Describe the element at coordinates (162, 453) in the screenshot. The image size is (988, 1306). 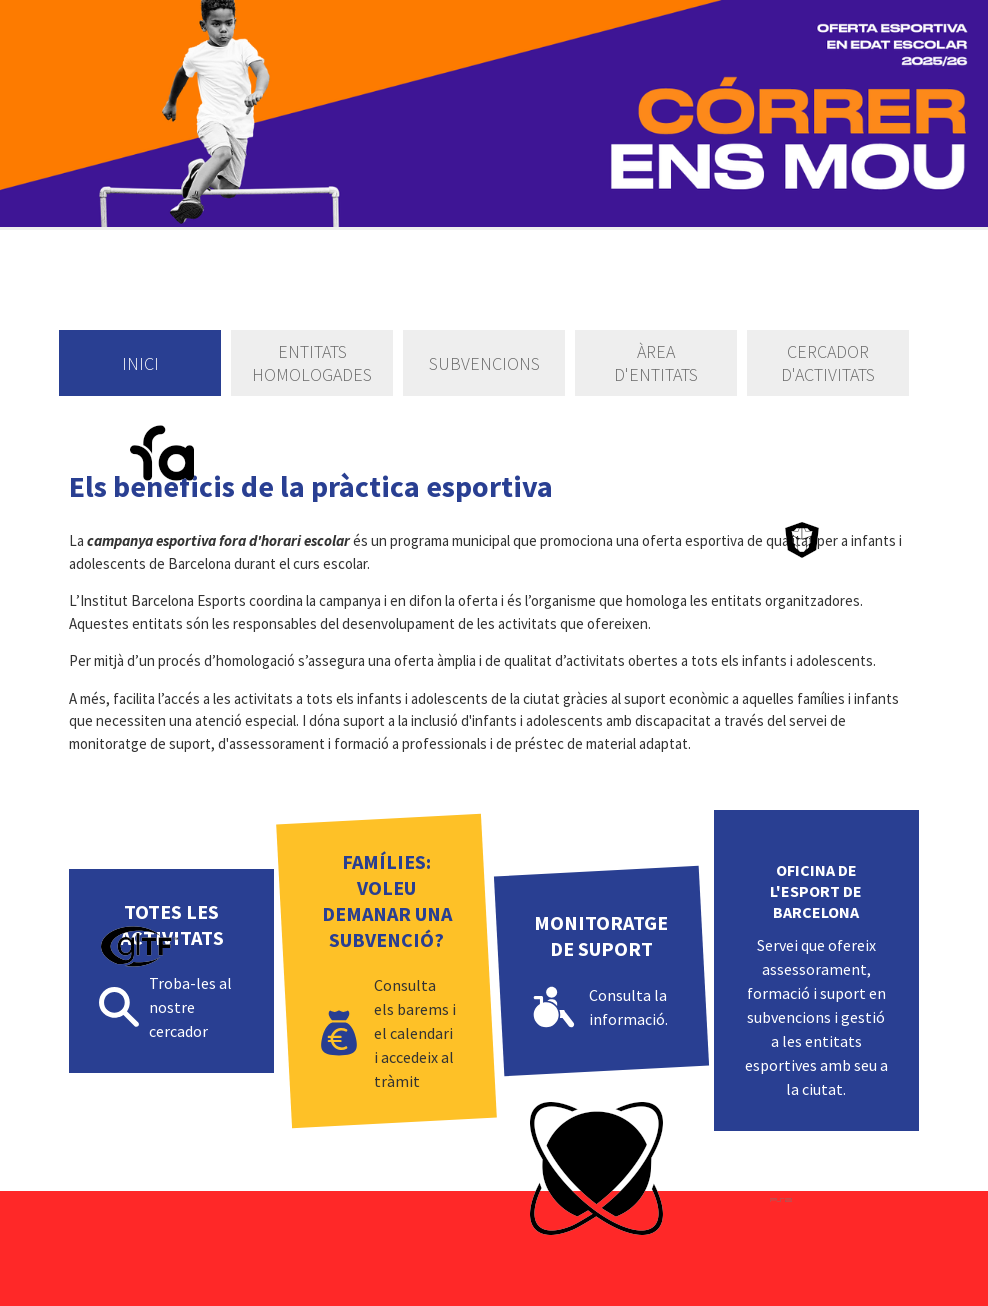
I see `open Favro project management app` at that location.